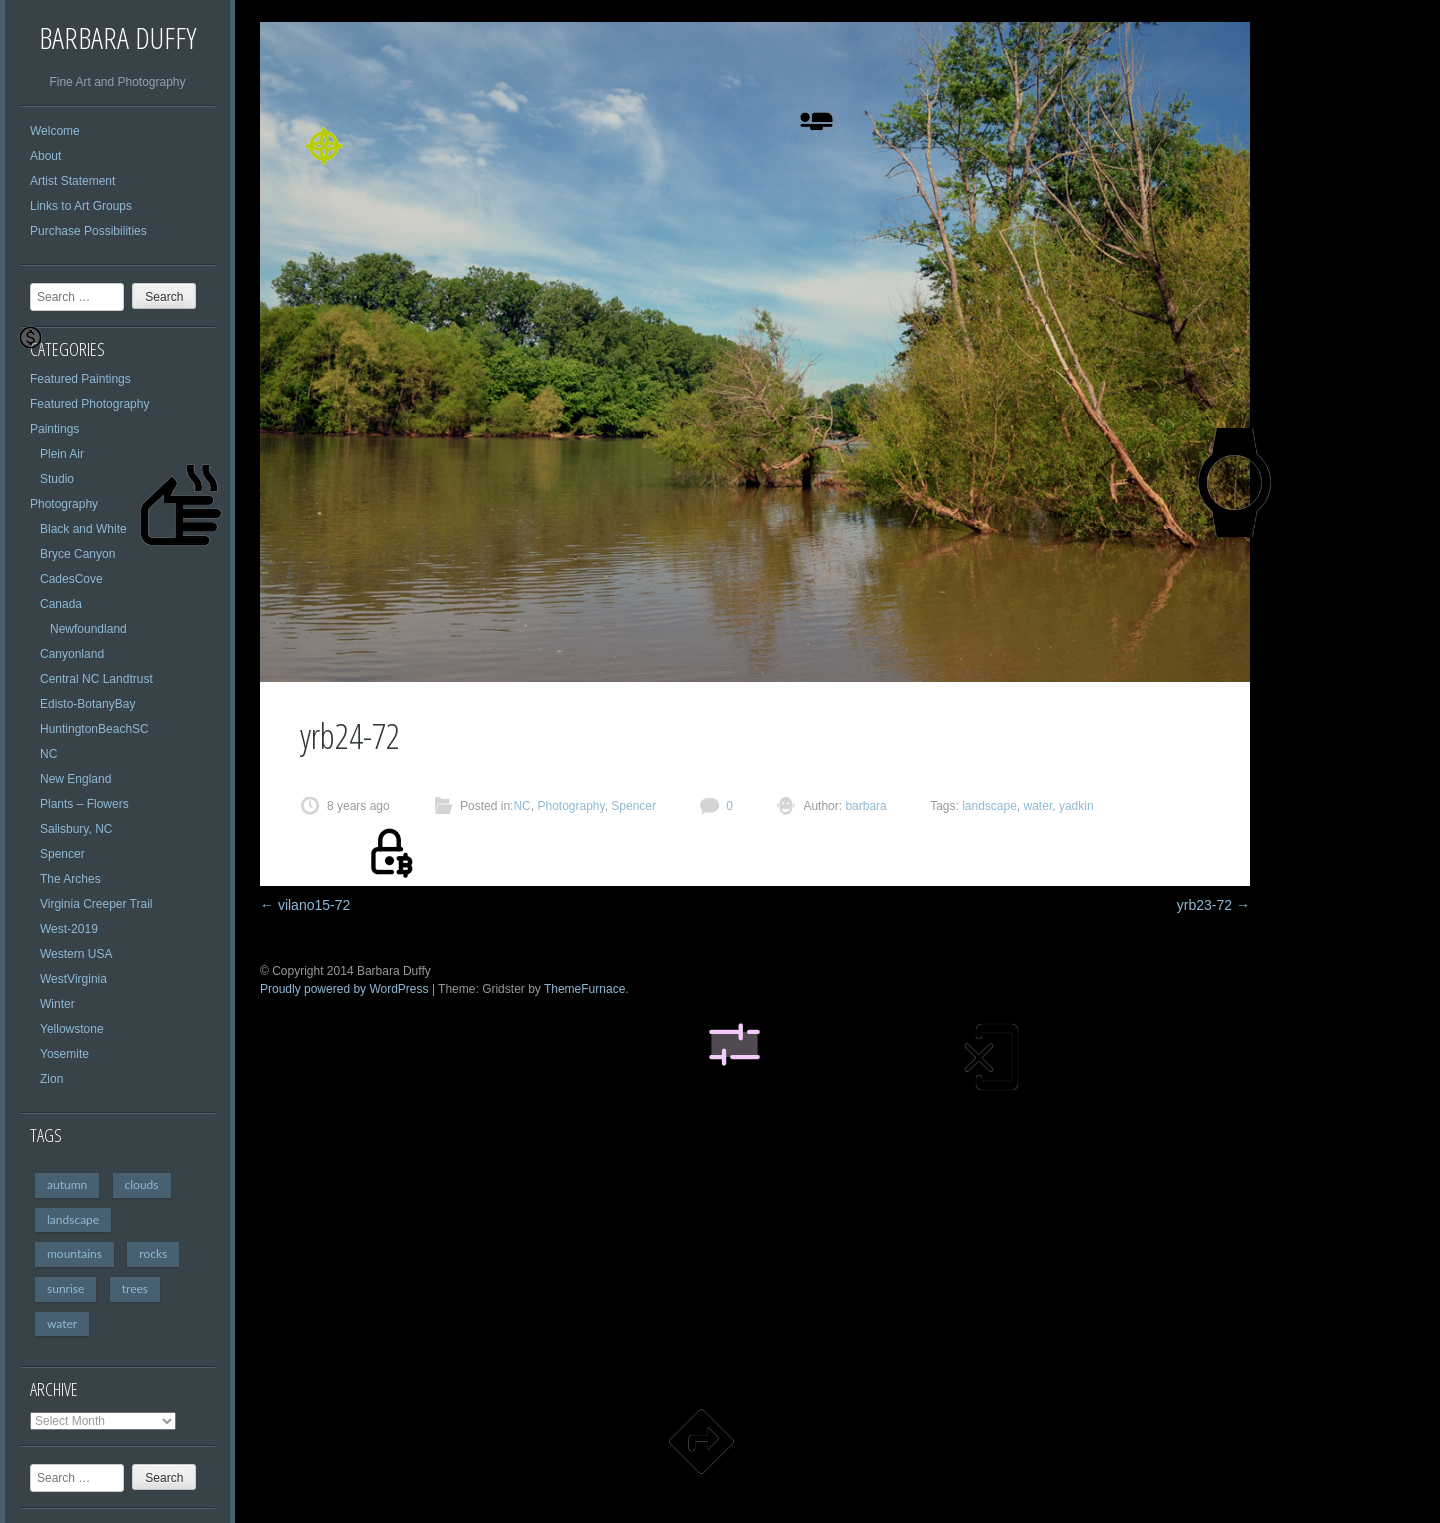 This screenshot has height=1523, width=1440. I want to click on indicates flat-bed seat available on flight, so click(816, 120).